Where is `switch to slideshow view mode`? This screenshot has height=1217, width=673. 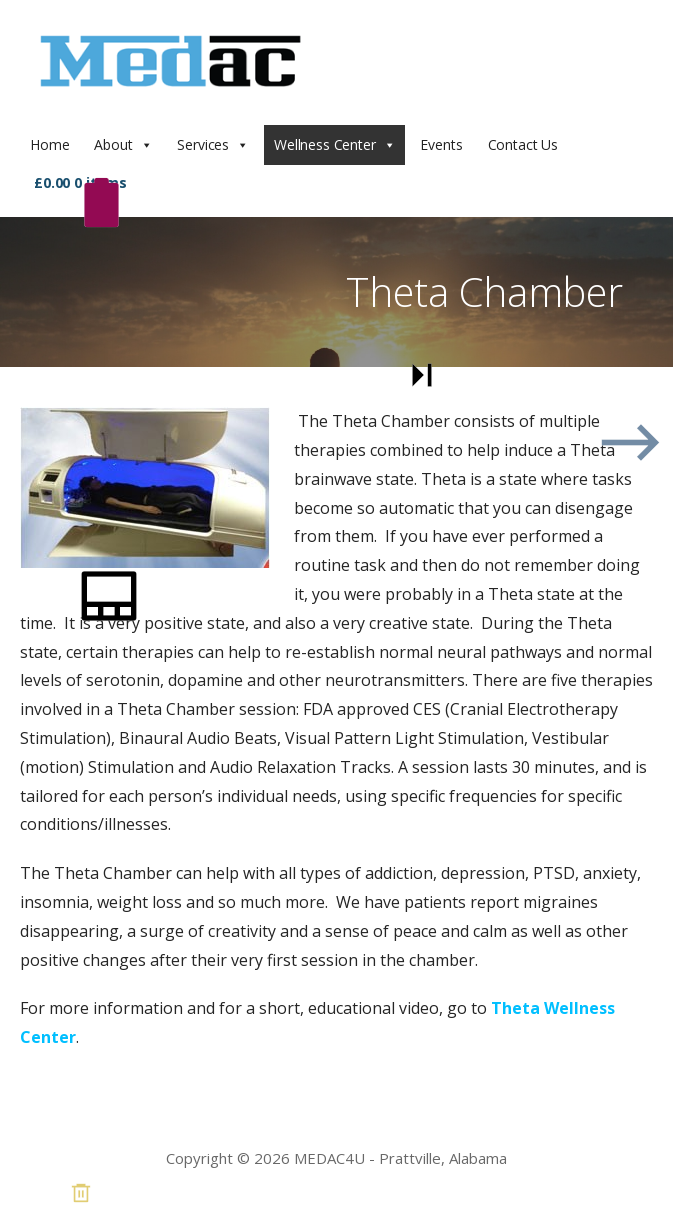
switch to slideshow view mode is located at coordinates (109, 596).